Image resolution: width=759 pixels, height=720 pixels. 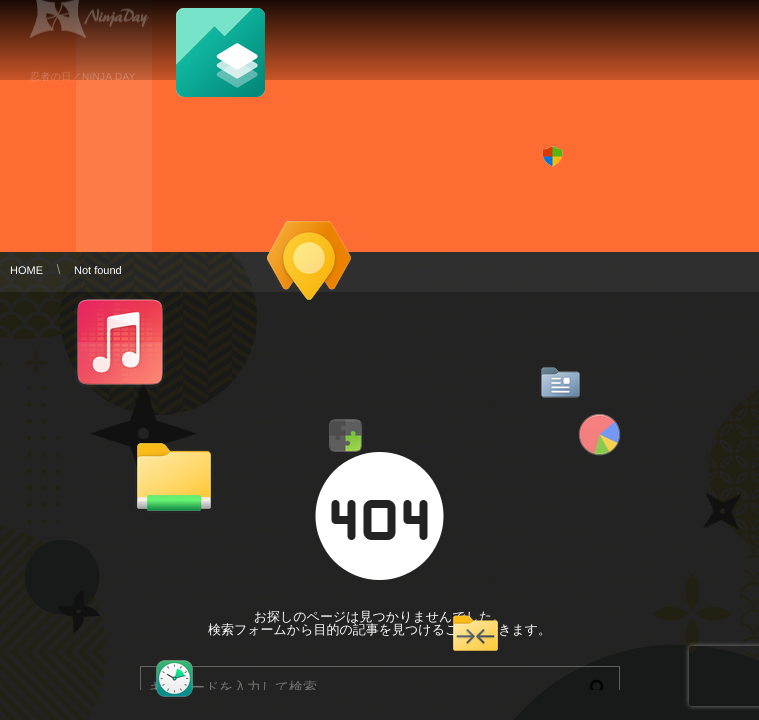 I want to click on access shared network folder, so click(x=174, y=474).